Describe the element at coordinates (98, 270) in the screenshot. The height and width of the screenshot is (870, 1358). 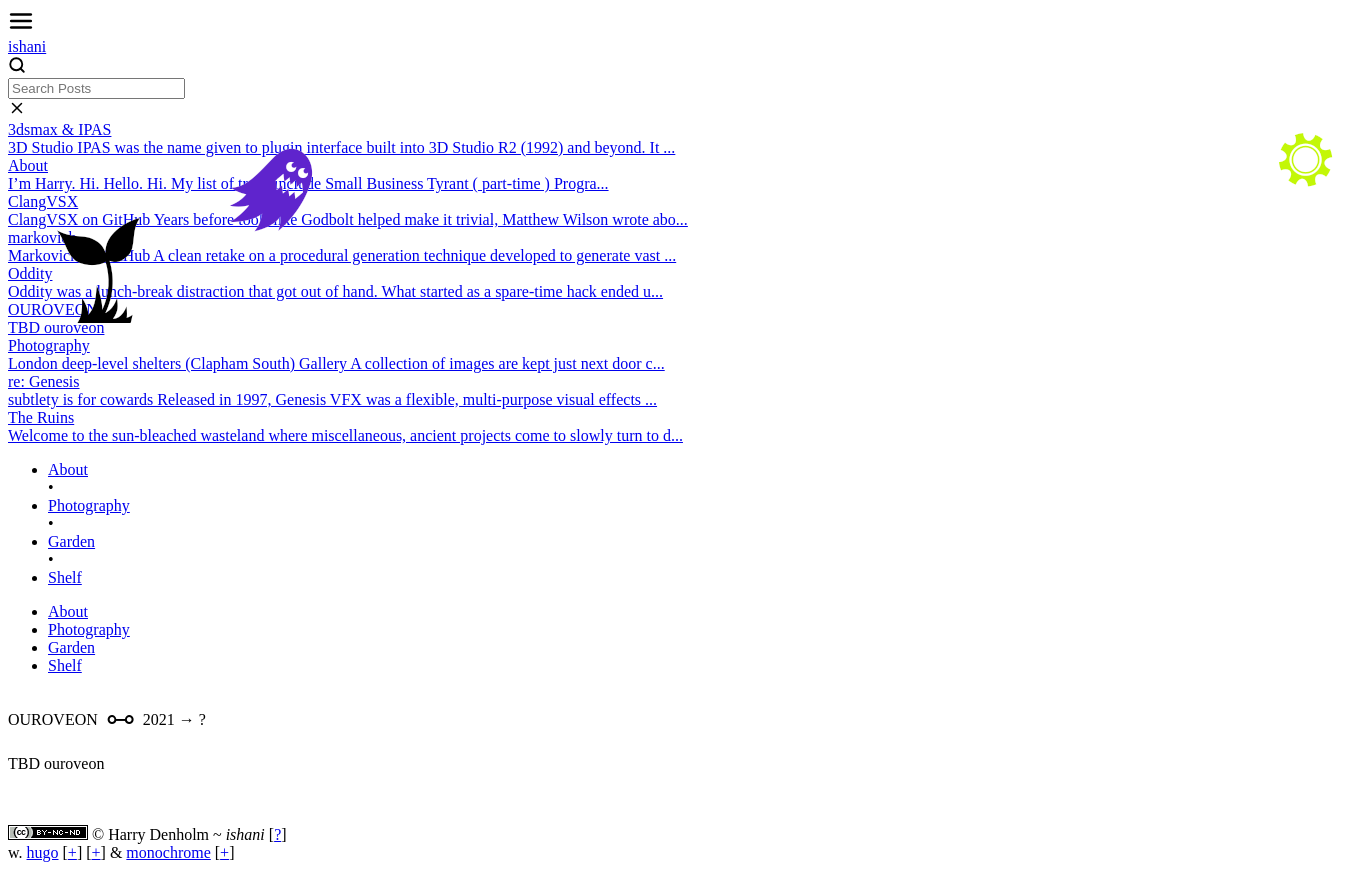
I see `start a new garden or planting activity` at that location.